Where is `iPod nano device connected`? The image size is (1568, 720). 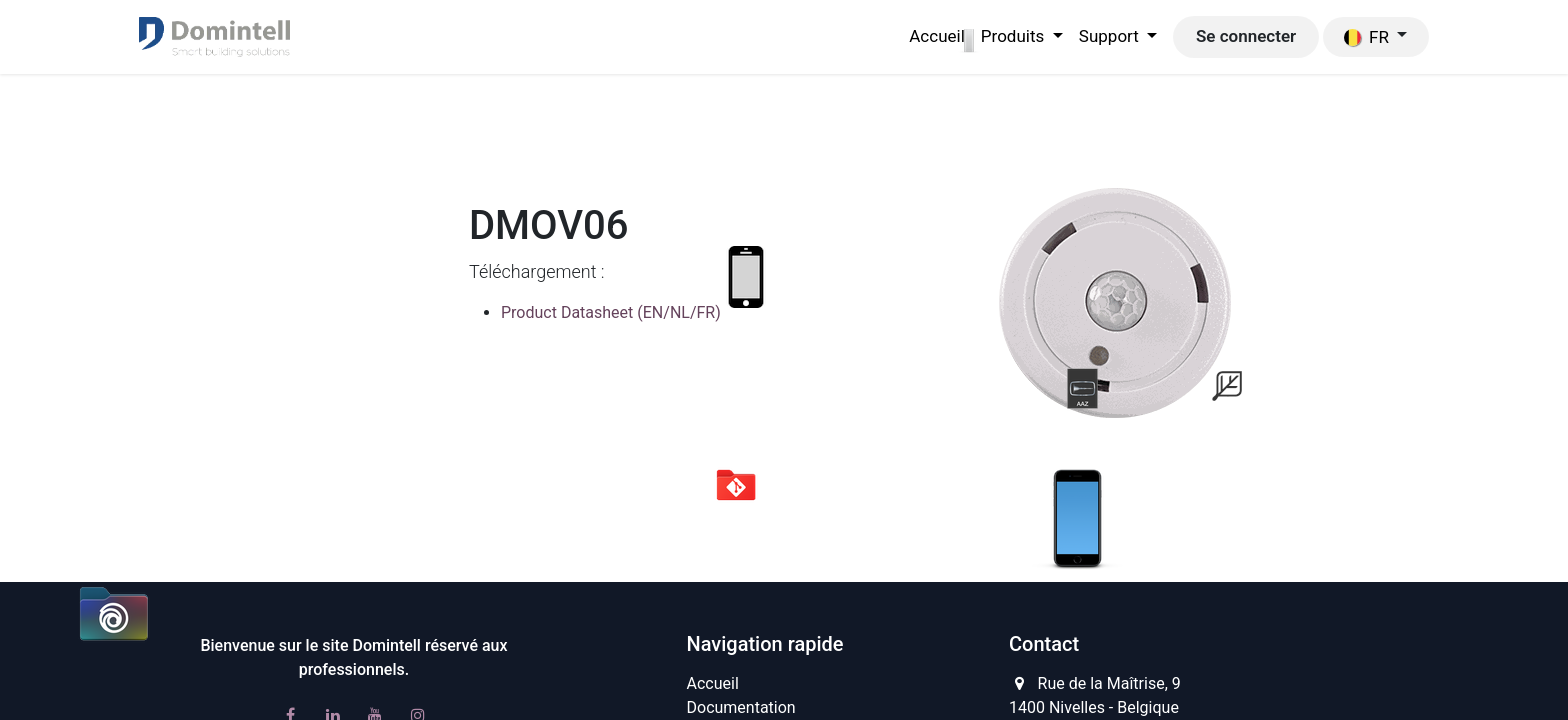 iPod nano device connected is located at coordinates (969, 41).